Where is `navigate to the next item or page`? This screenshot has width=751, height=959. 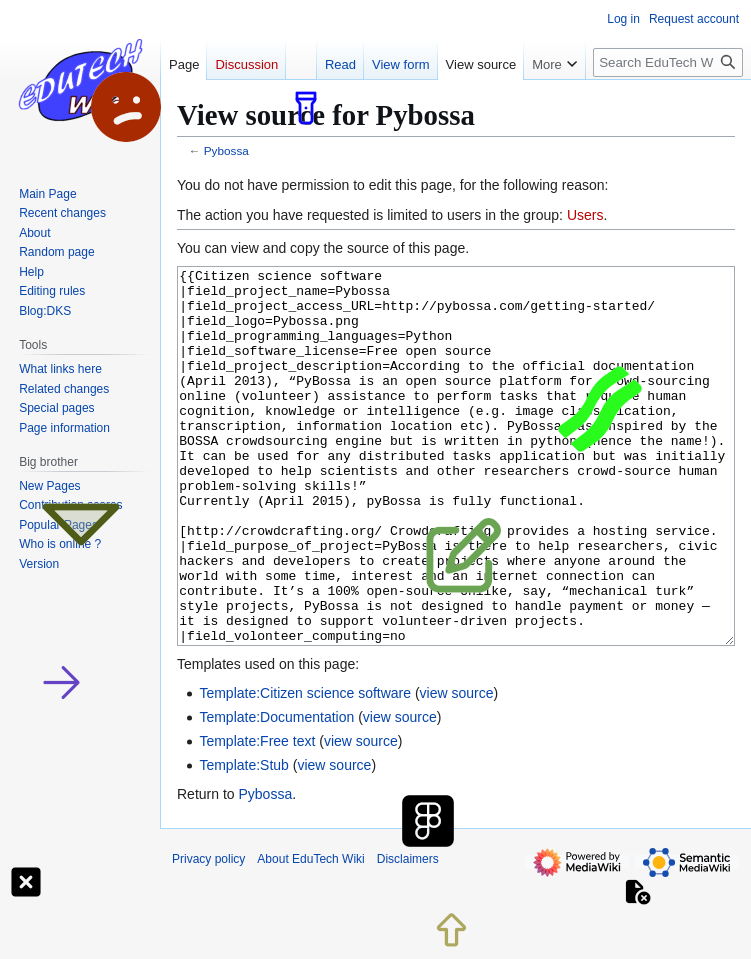
navigate to the next item or page is located at coordinates (61, 682).